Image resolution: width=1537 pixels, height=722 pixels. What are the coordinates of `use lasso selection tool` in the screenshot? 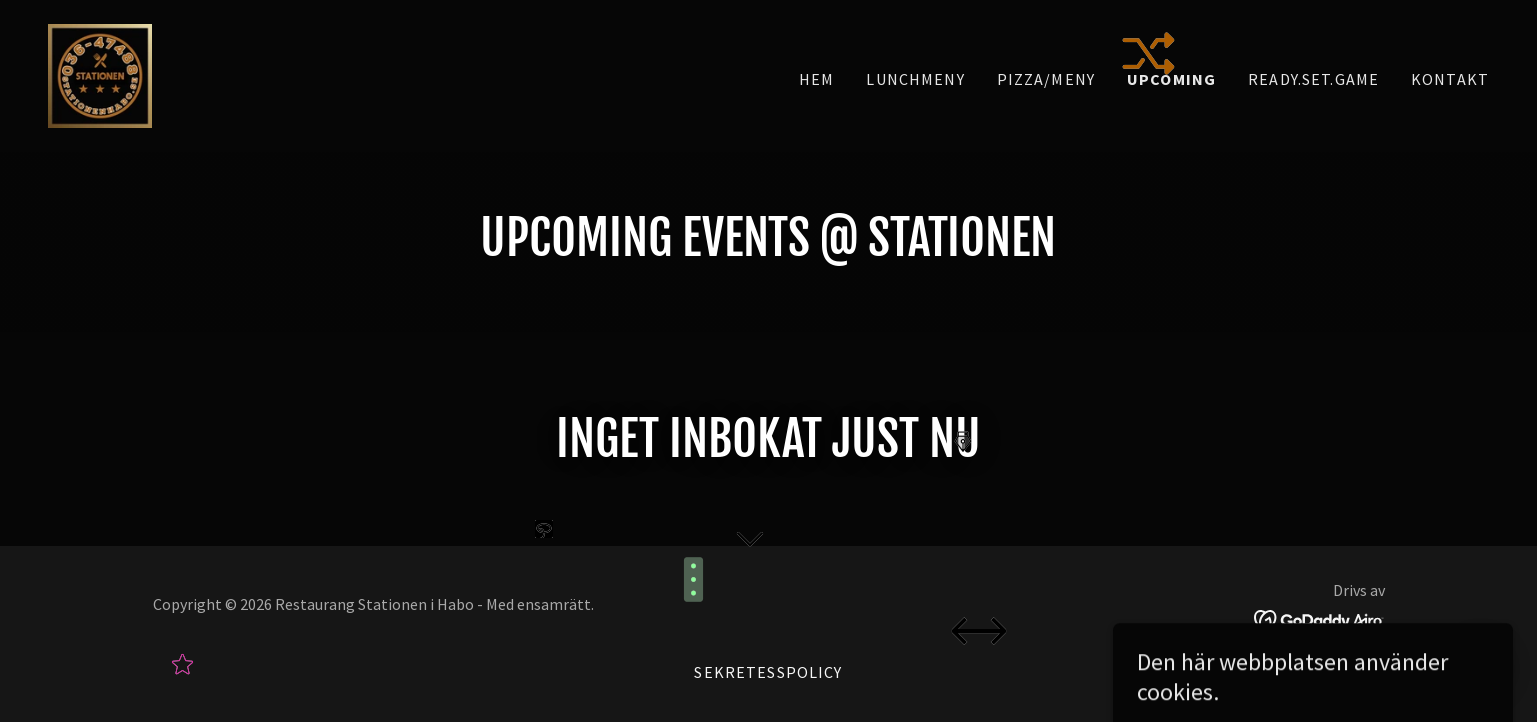 It's located at (544, 529).